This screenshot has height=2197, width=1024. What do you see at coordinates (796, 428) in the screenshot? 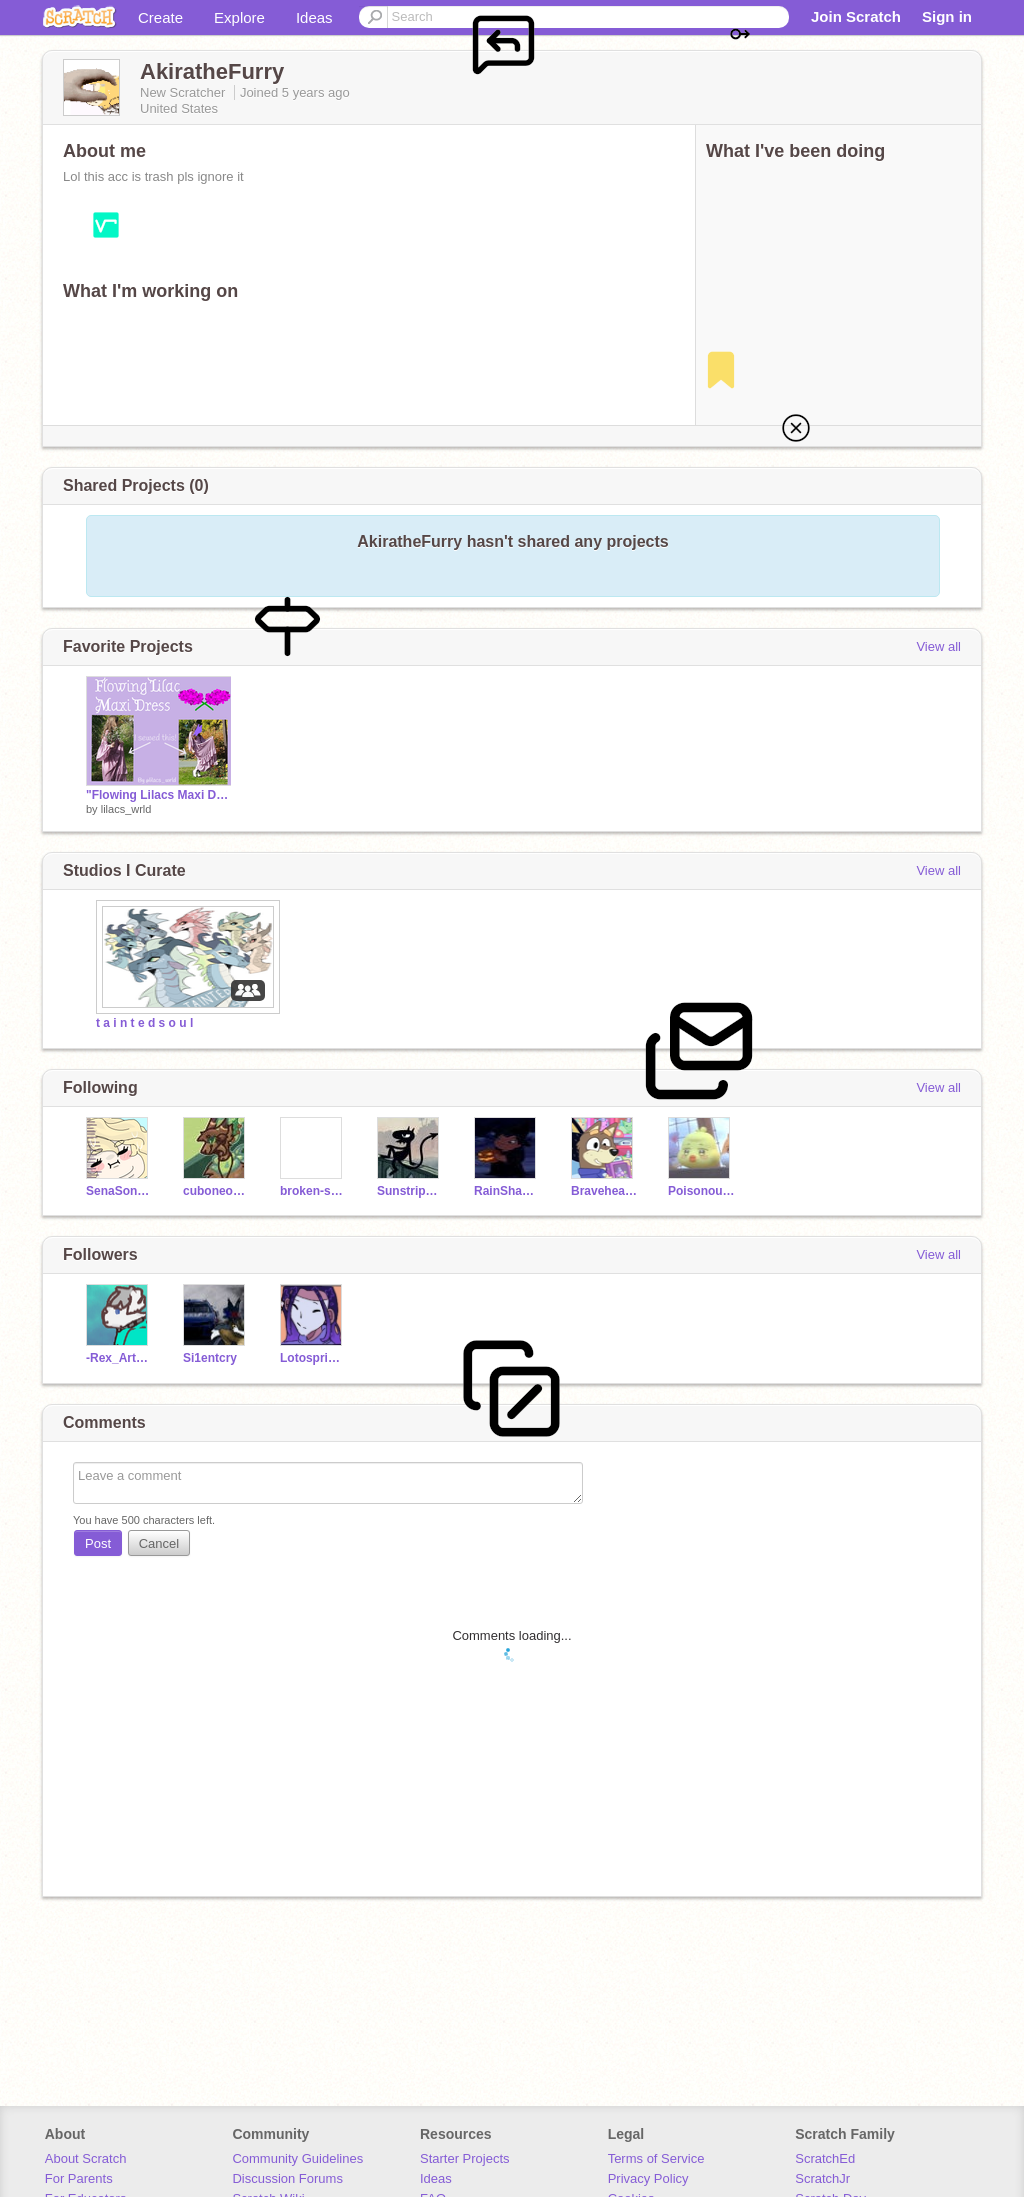
I see `close or dismiss a dialog` at bounding box center [796, 428].